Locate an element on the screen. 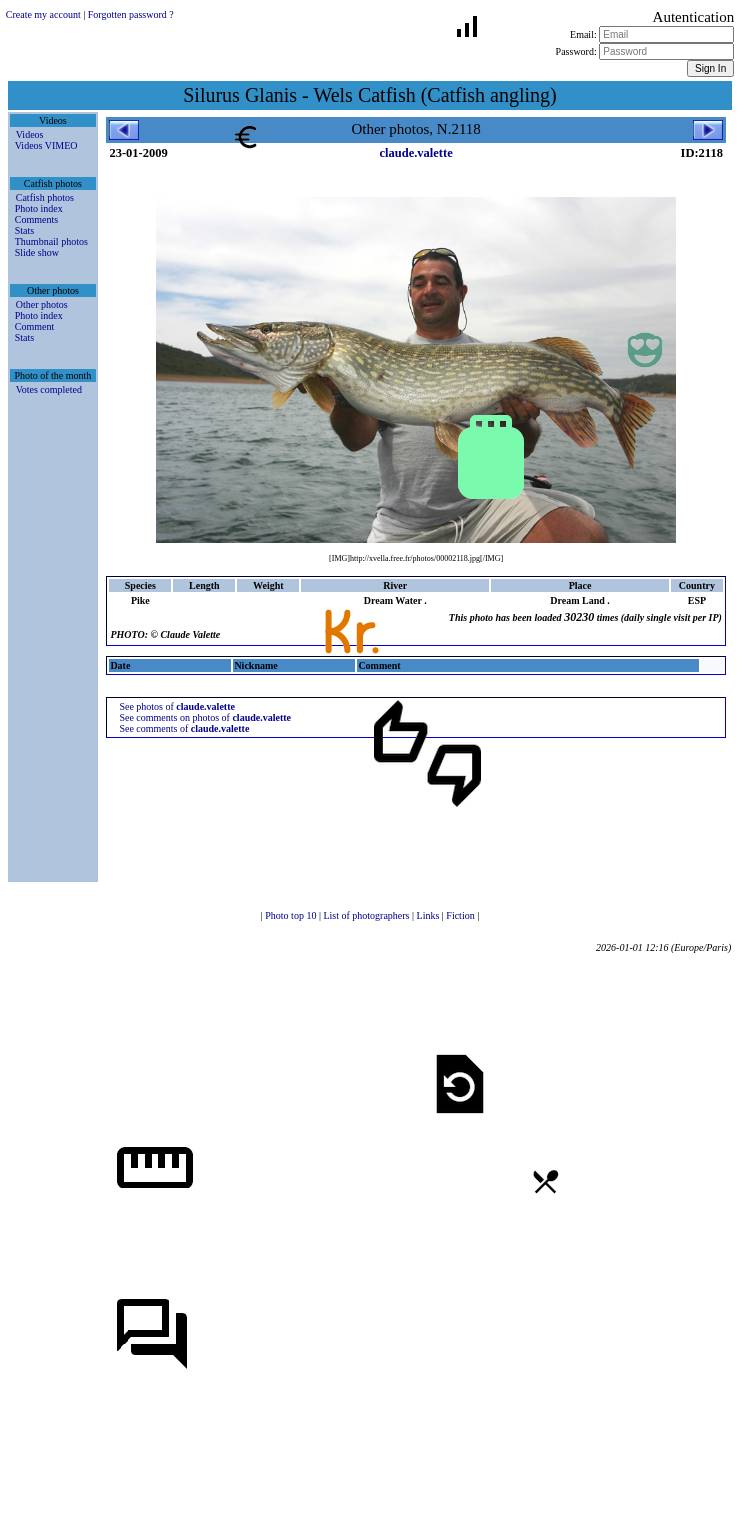  find nearby restaurants is located at coordinates (545, 1181).